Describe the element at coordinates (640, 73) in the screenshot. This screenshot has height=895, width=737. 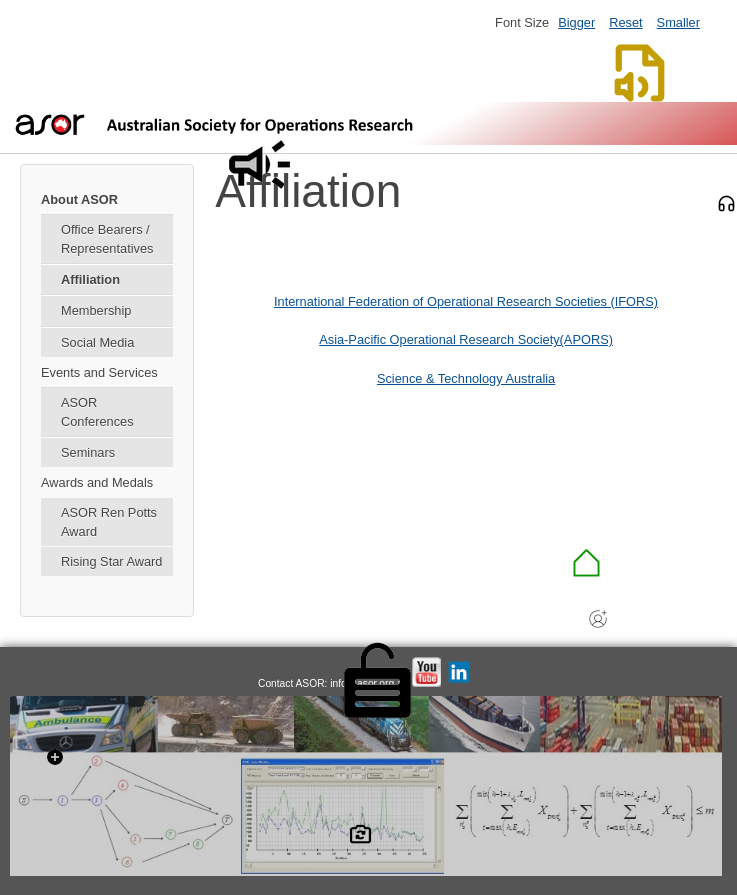
I see `open an audio file` at that location.